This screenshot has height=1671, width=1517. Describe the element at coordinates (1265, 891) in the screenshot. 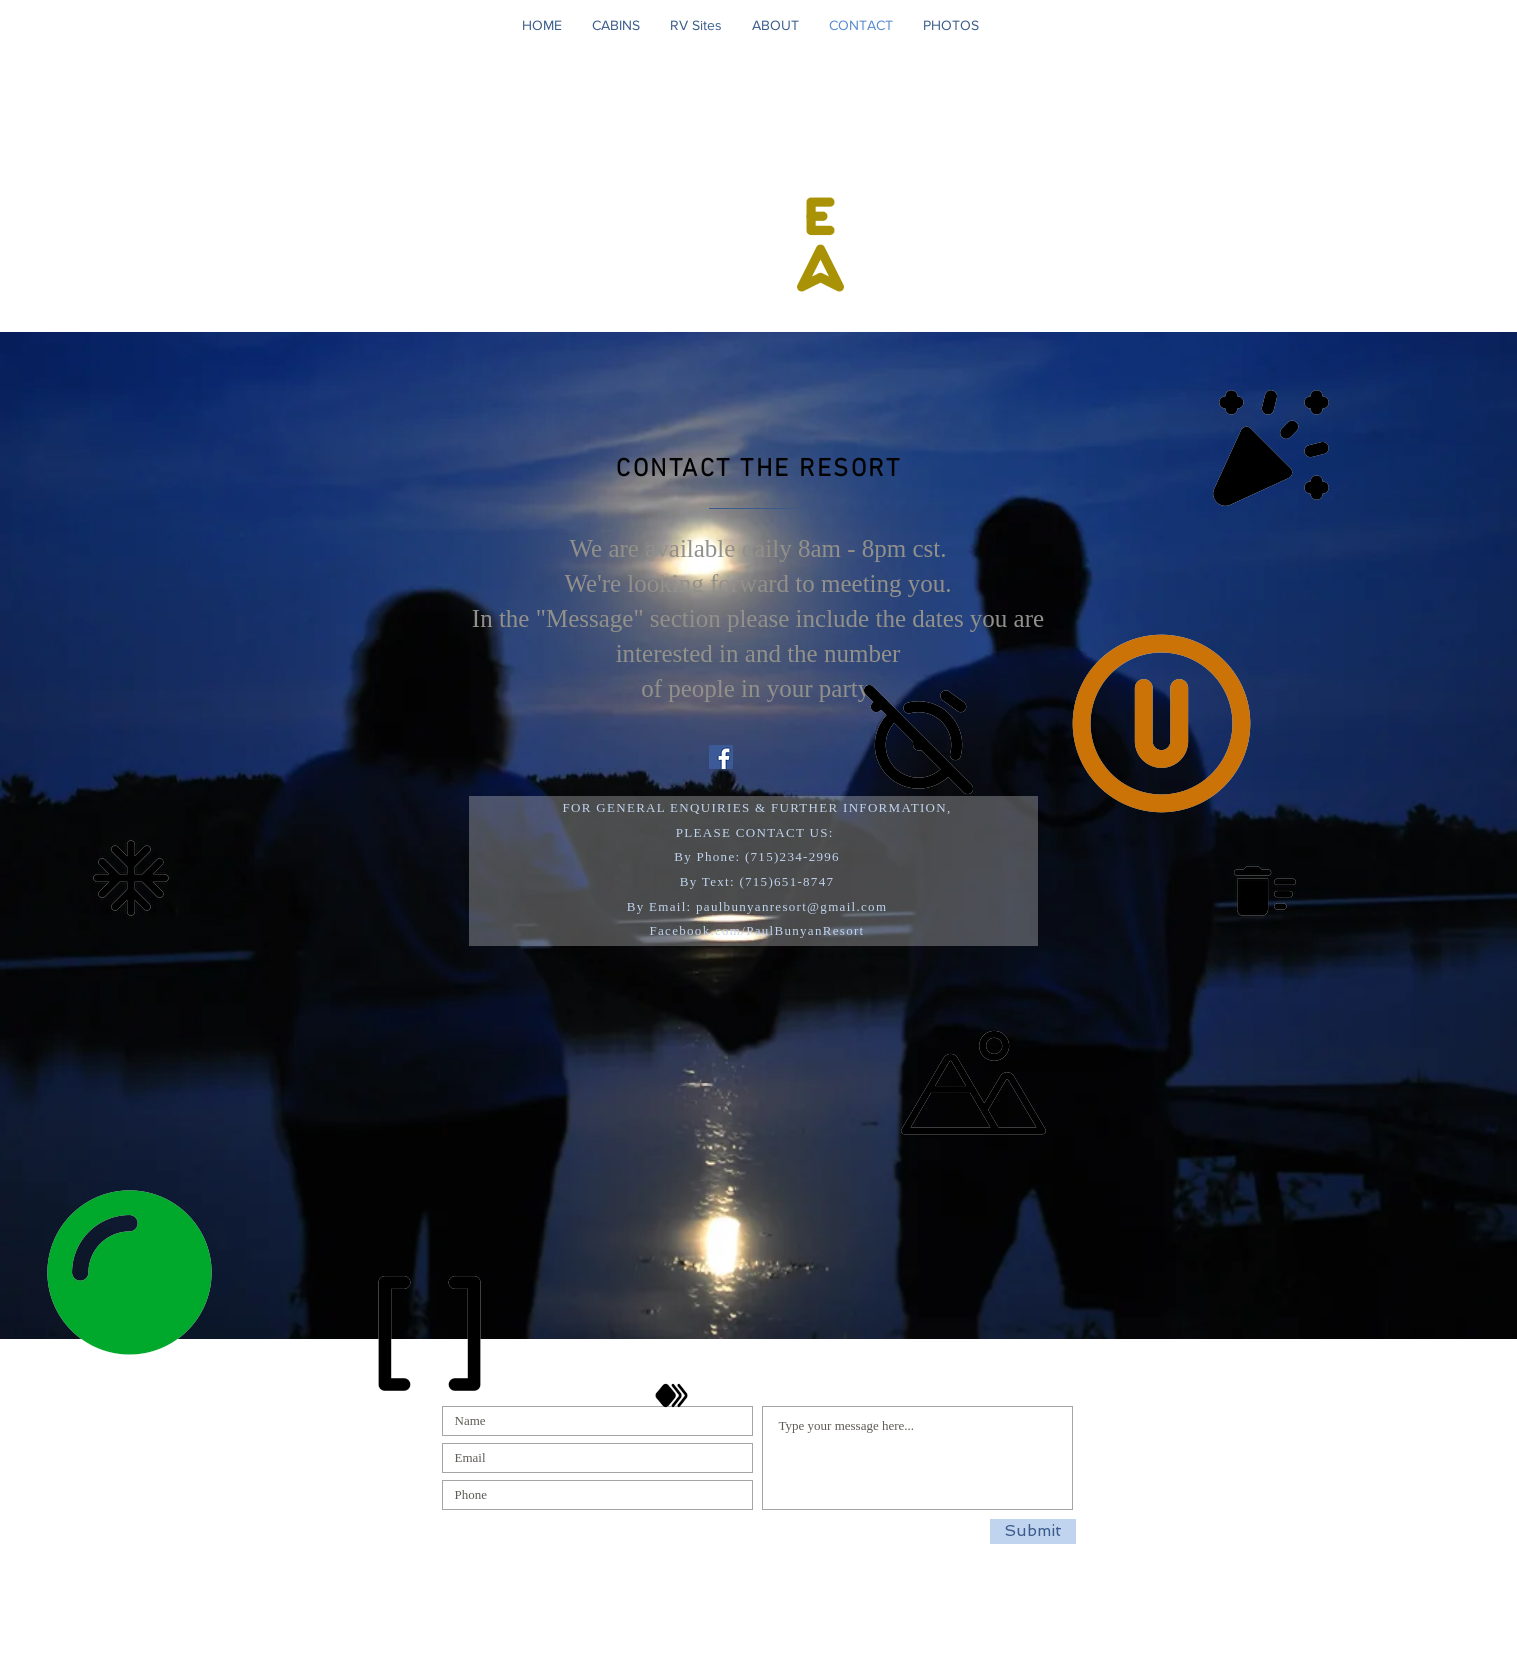

I see `delete all selected items at once` at that location.